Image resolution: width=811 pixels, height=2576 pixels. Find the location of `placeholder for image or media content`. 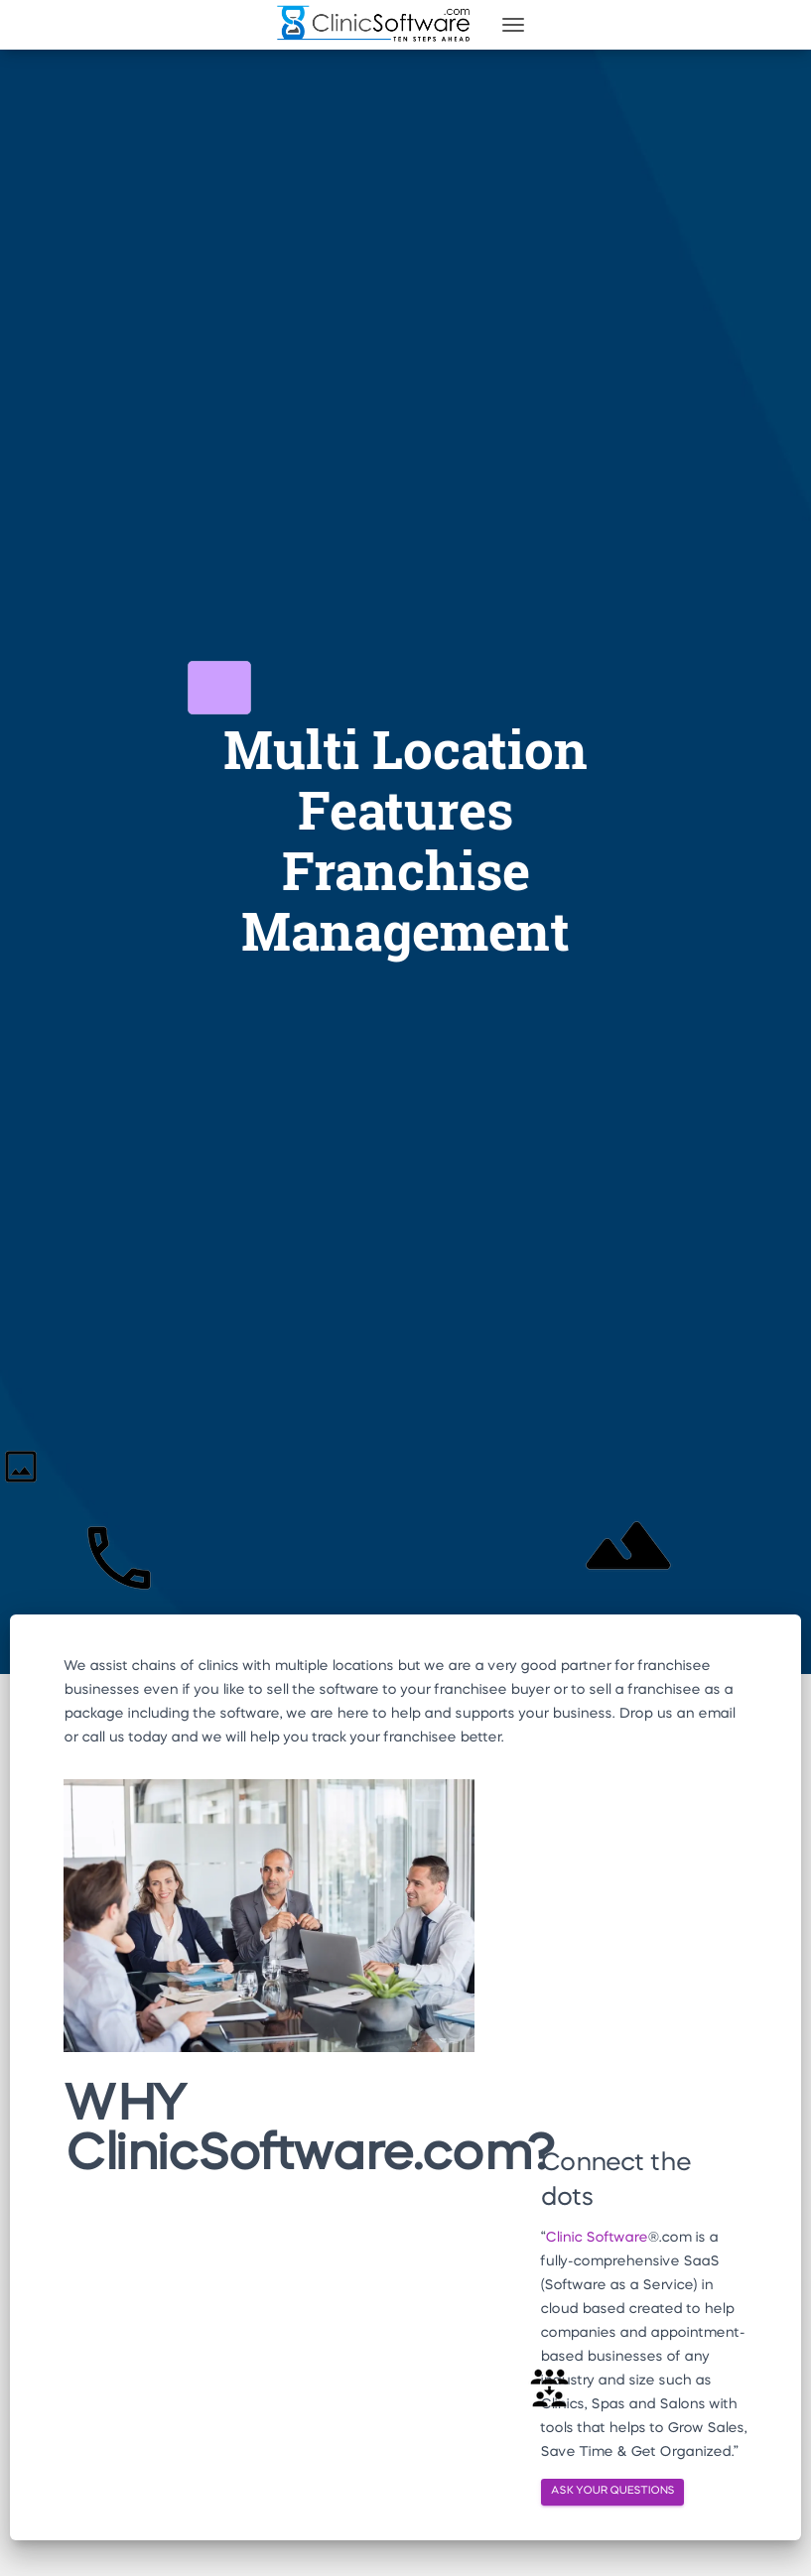

placeholder for image or media content is located at coordinates (219, 688).